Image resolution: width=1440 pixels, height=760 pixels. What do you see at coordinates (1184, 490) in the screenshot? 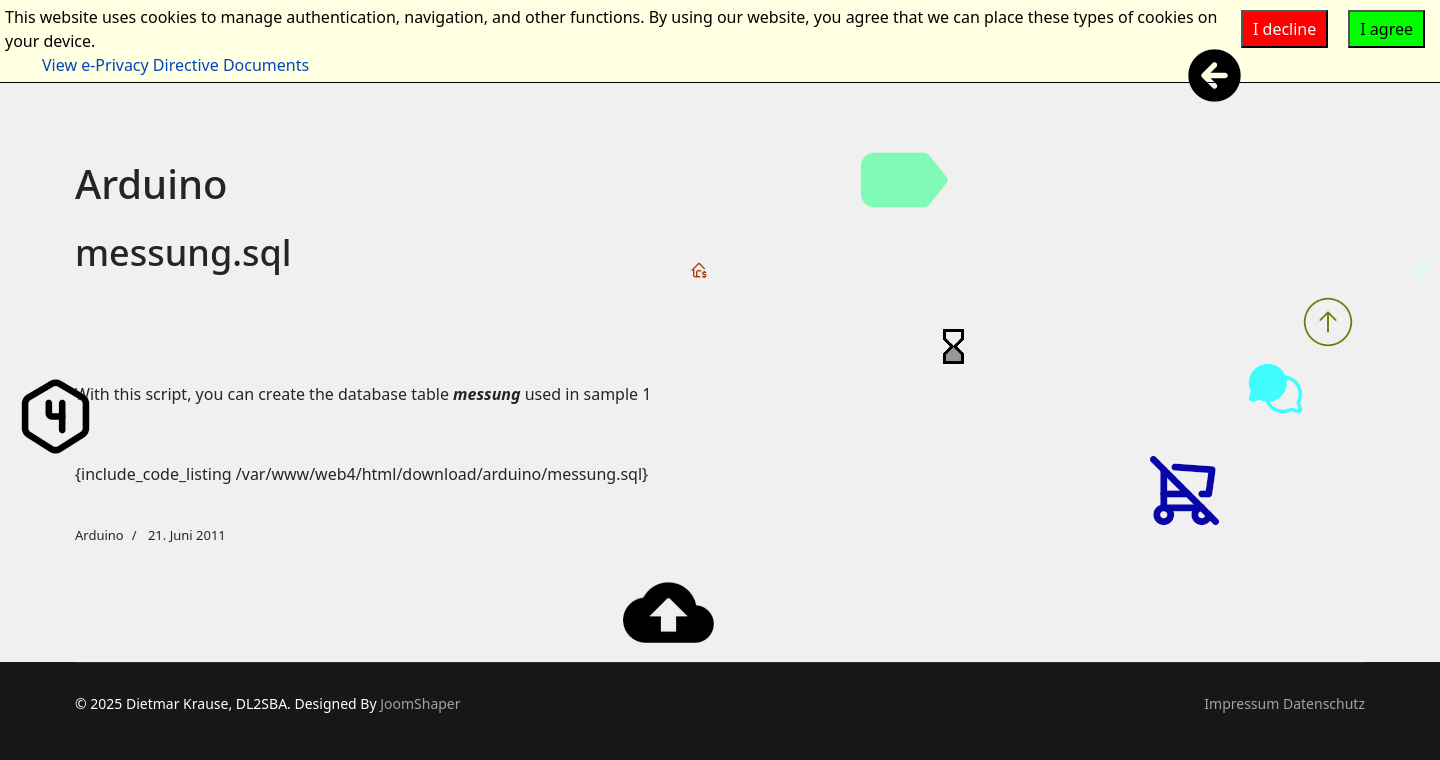
I see `shopping cart unavailable or disabled` at bounding box center [1184, 490].